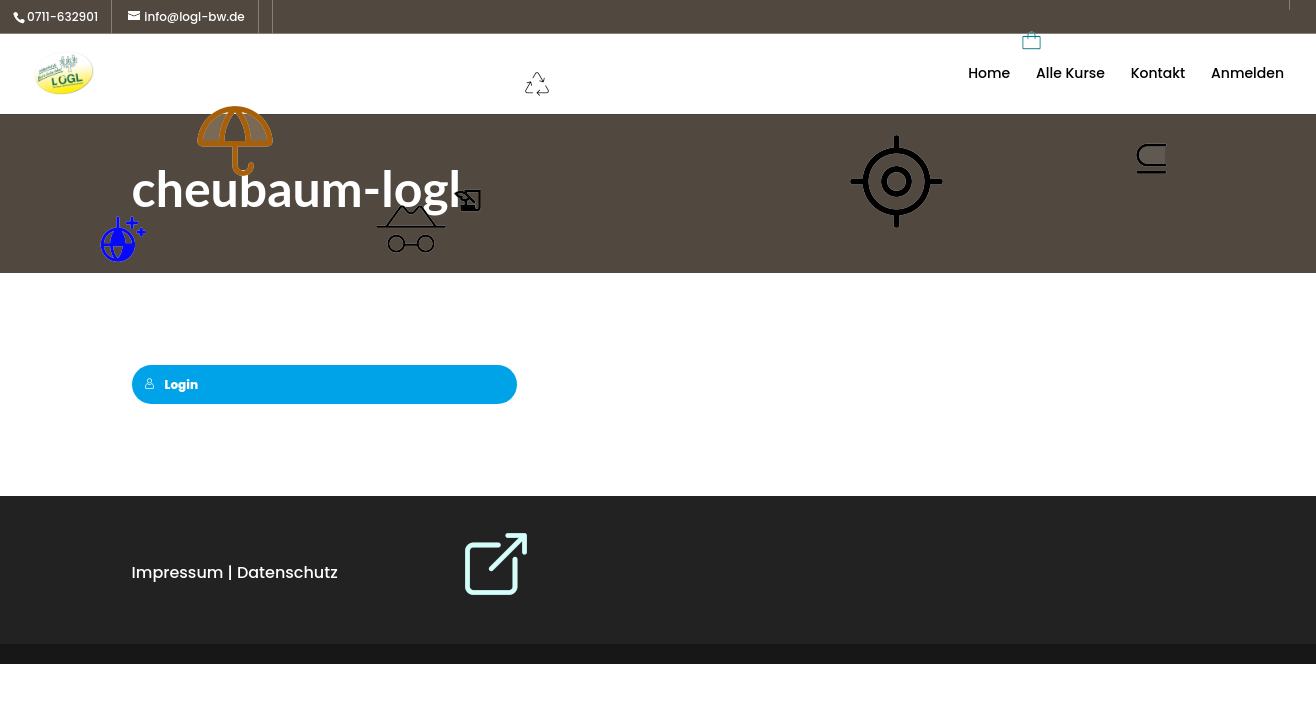  What do you see at coordinates (411, 229) in the screenshot?
I see `enable incognito or private browsing mode` at bounding box center [411, 229].